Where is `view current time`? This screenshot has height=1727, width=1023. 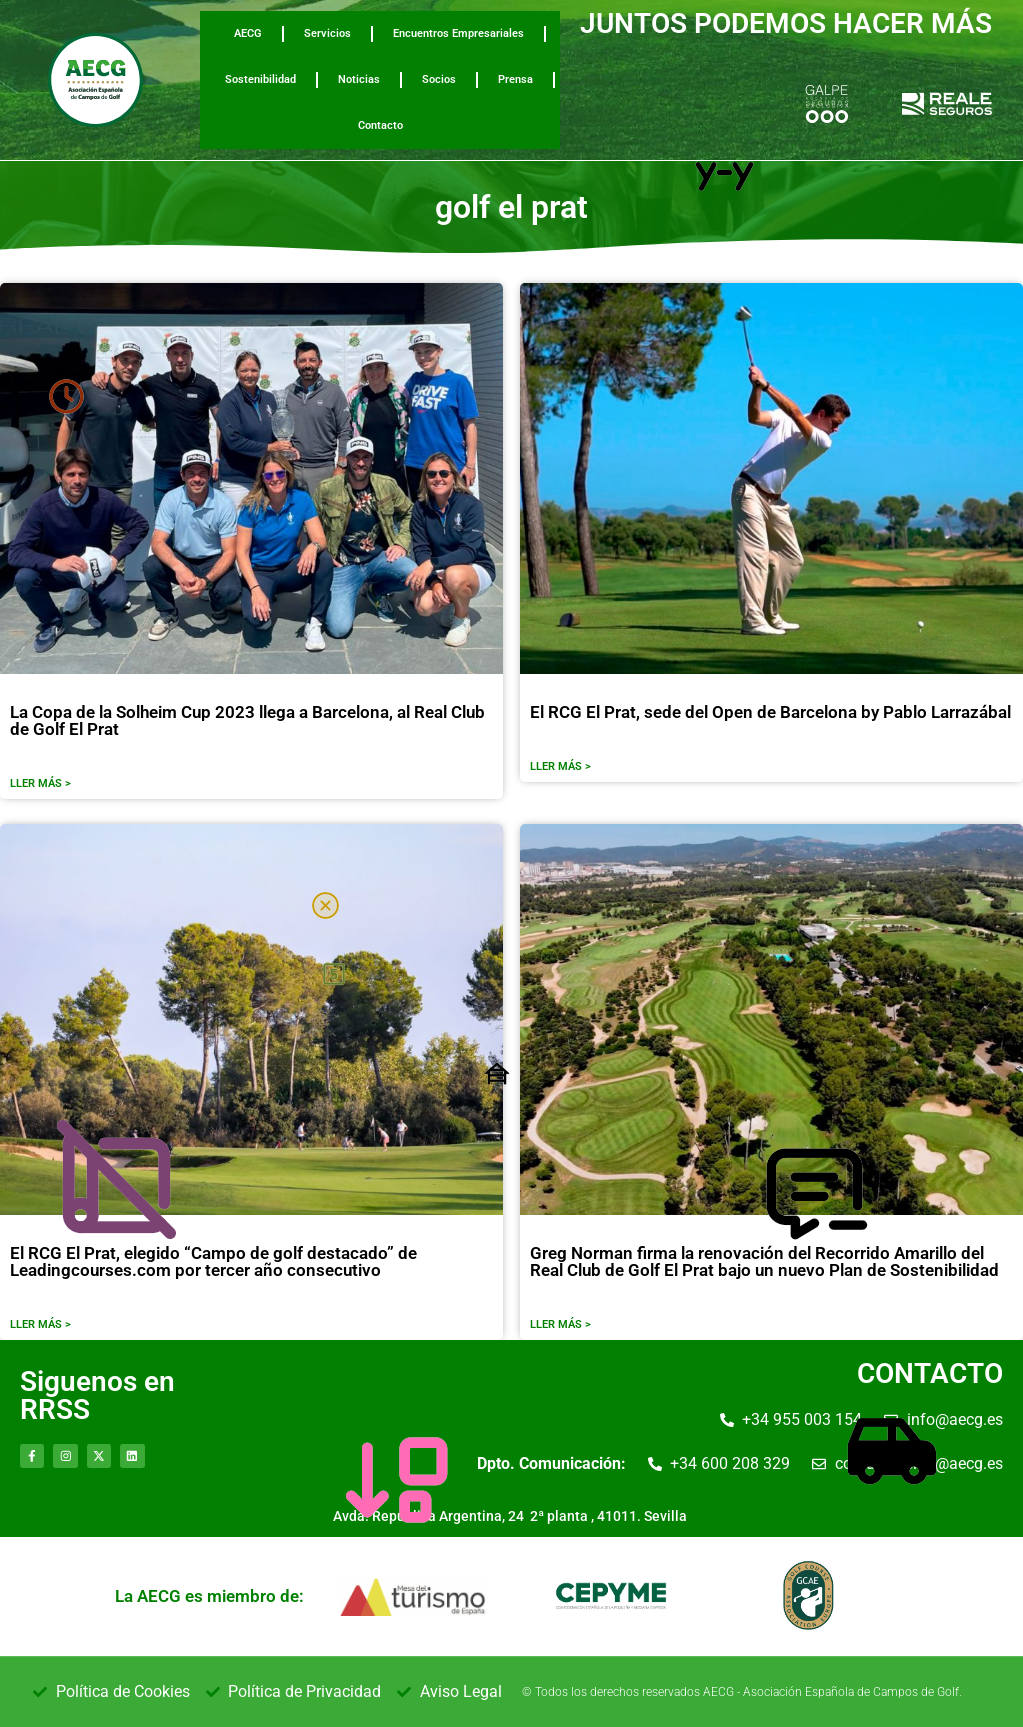
view current time is located at coordinates (66, 396).